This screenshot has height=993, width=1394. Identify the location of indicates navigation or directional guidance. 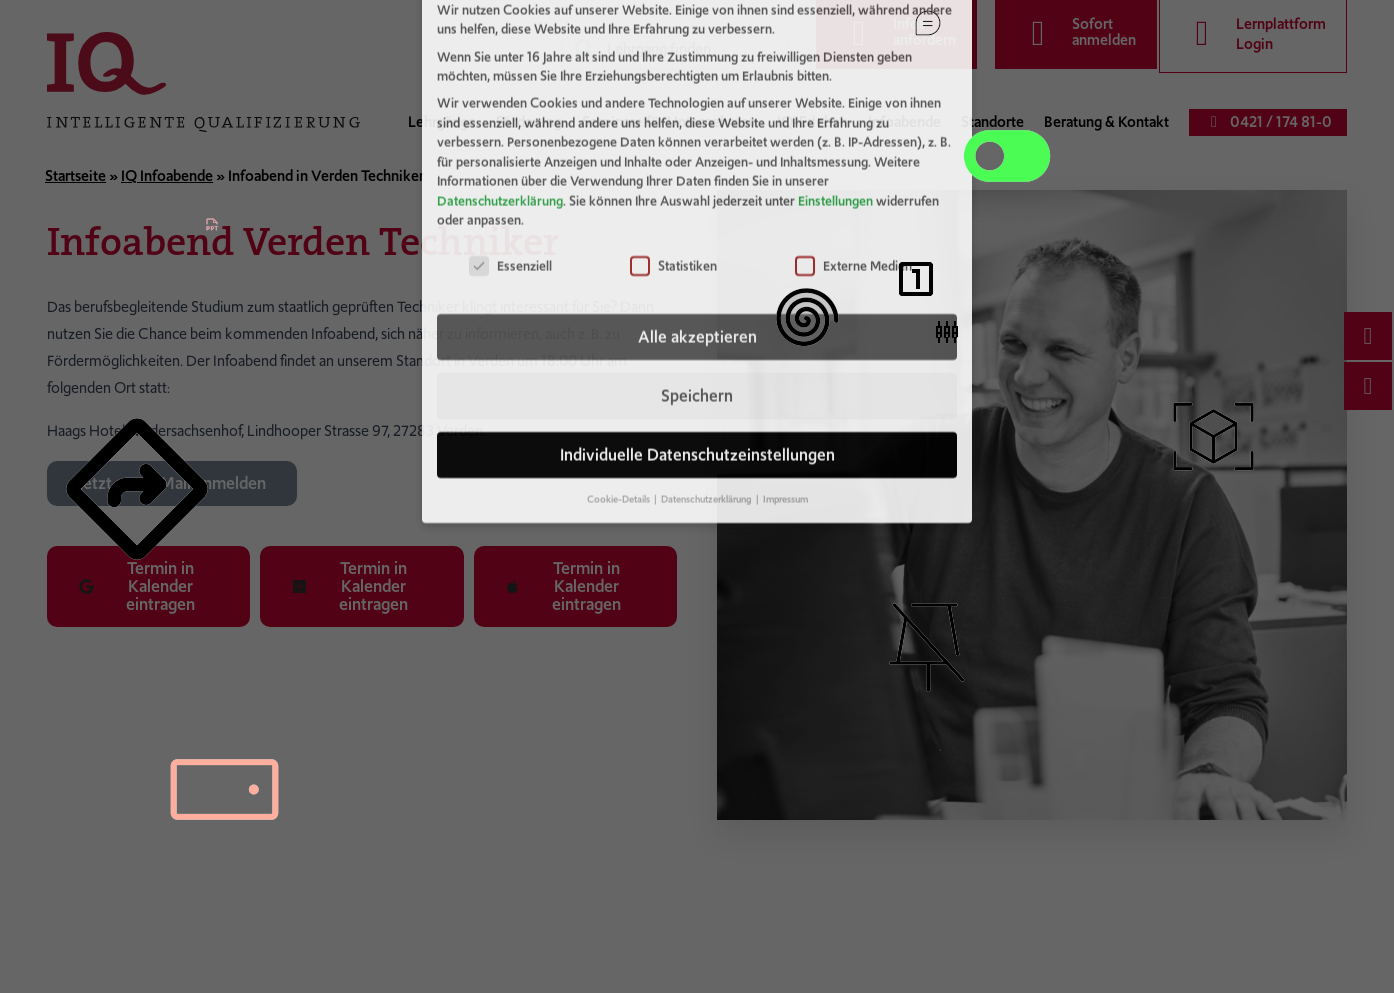
(137, 489).